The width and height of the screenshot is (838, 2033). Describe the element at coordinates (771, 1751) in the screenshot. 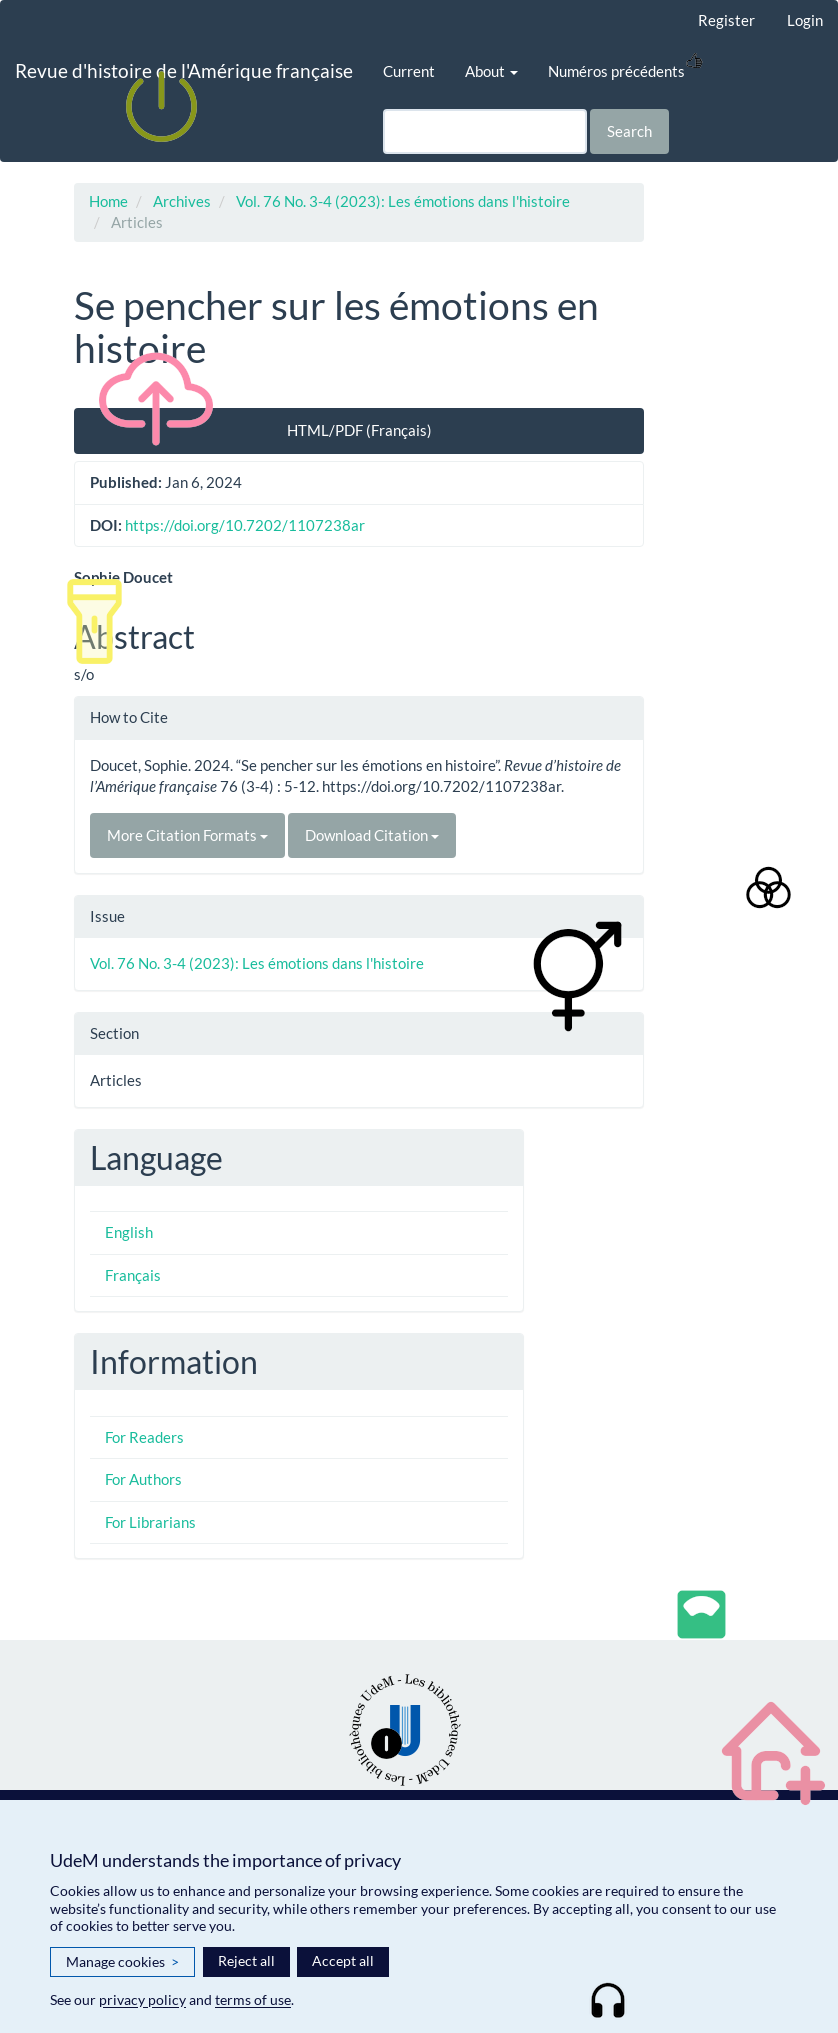

I see `add a new home or address` at that location.